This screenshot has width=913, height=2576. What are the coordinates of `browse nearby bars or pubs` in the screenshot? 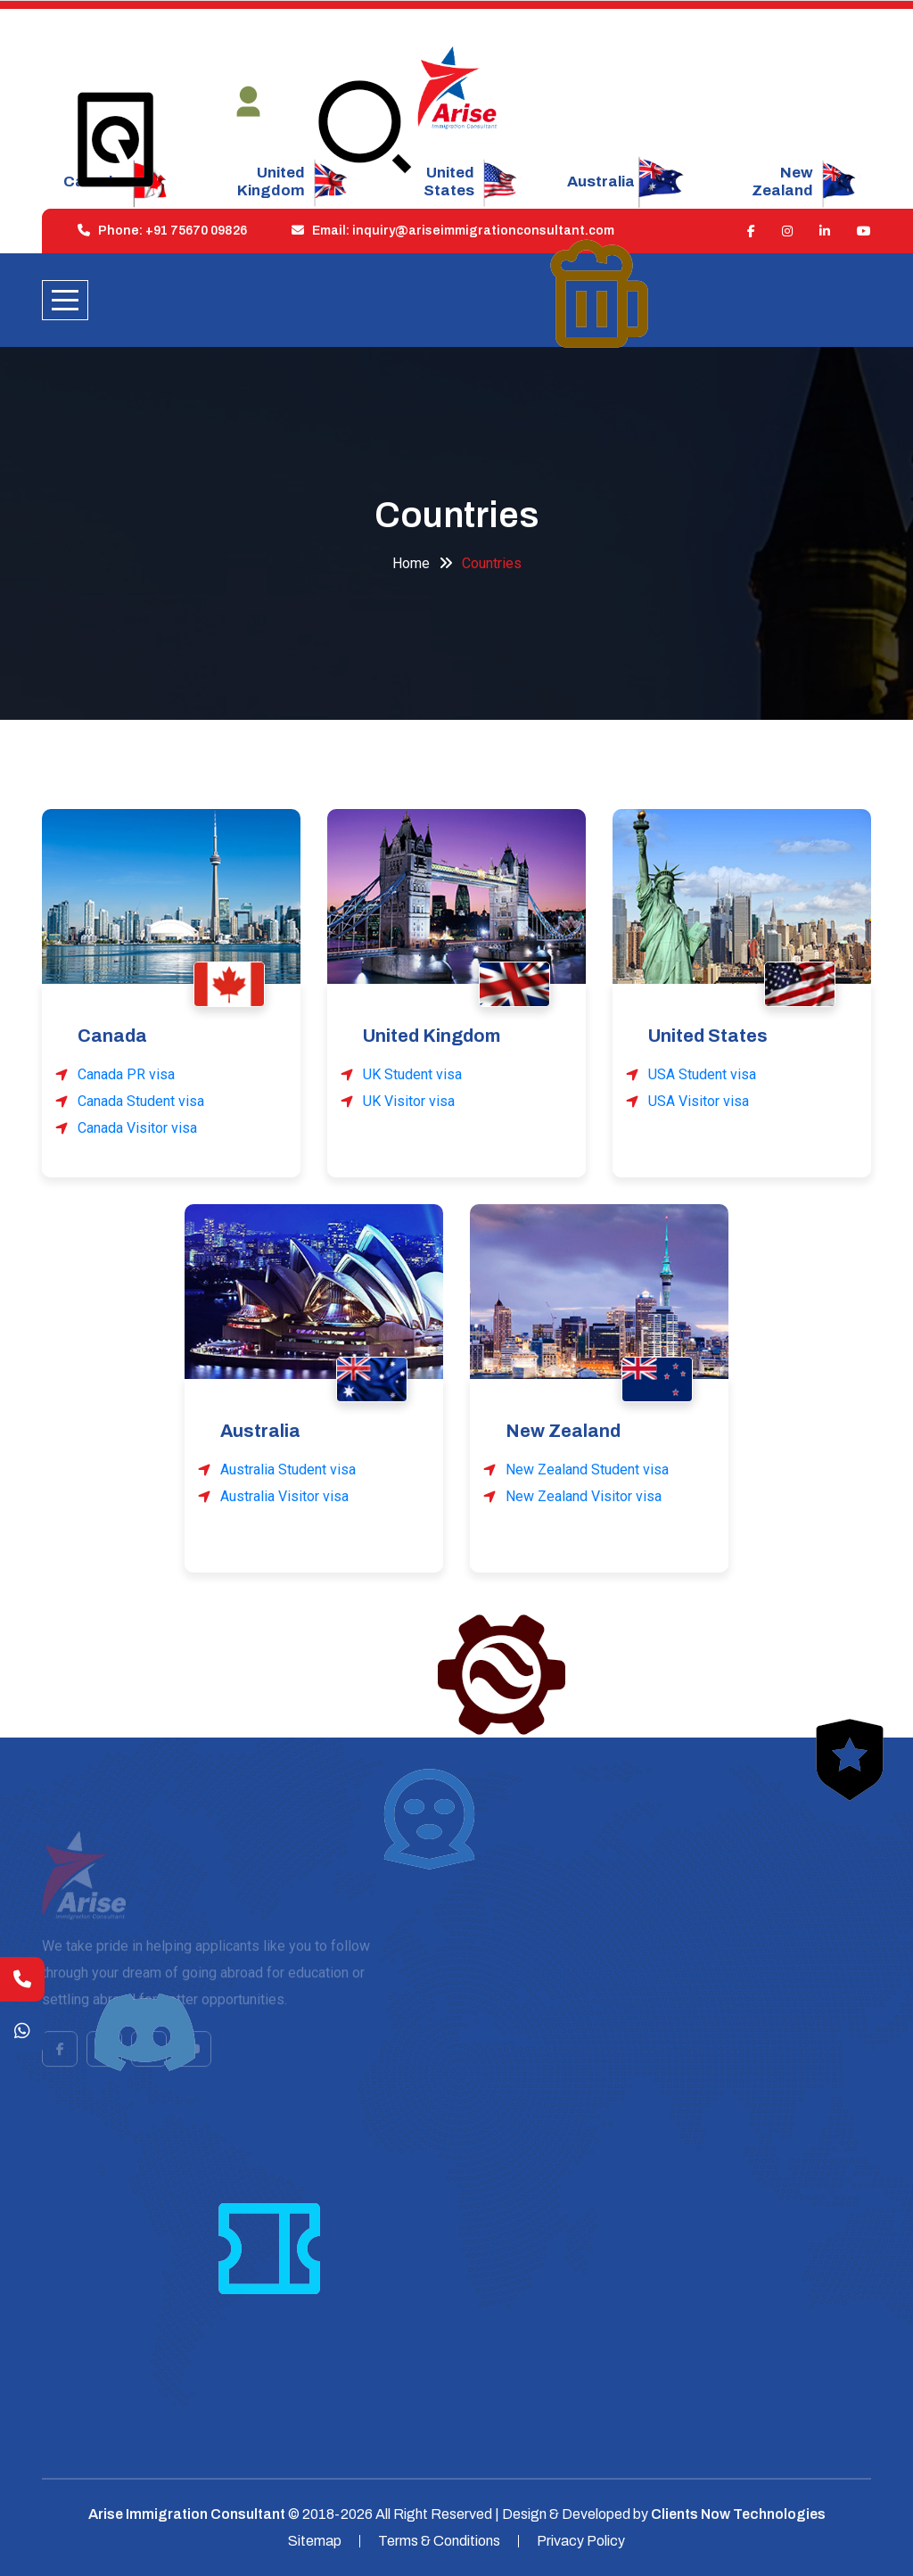 It's located at (602, 296).